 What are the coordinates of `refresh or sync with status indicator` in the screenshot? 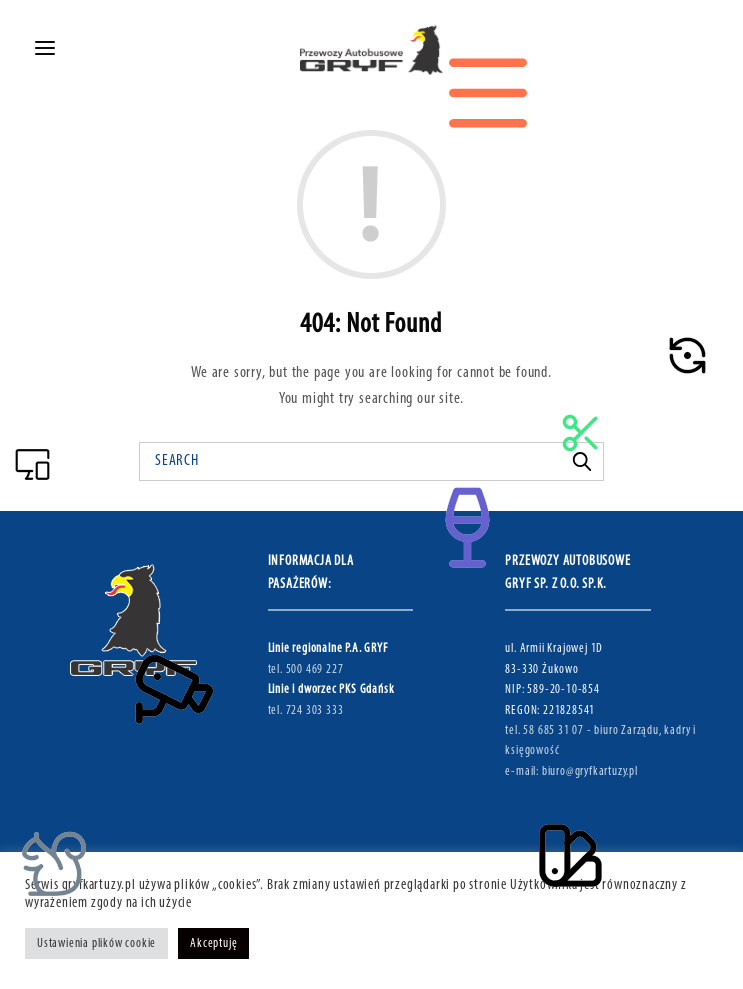 It's located at (687, 355).